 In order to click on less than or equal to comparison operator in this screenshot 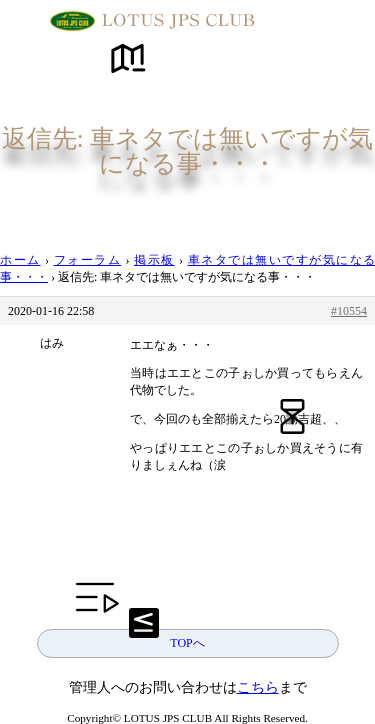, I will do `click(144, 623)`.